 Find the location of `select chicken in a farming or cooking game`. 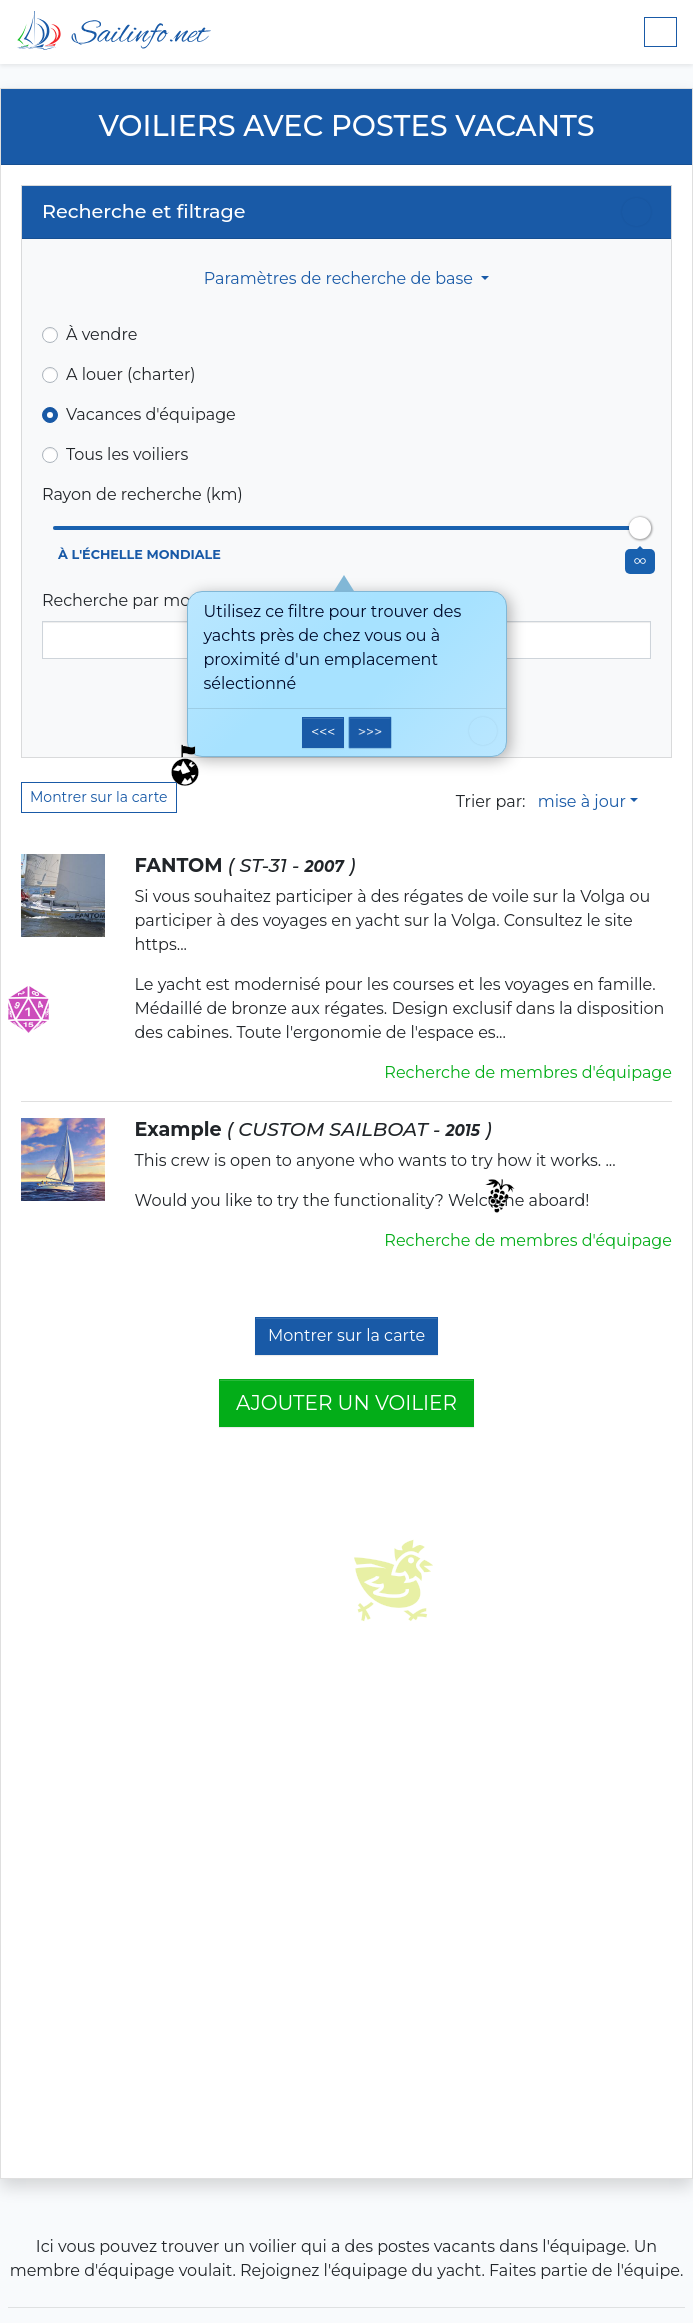

select chicken in a farming or cooking game is located at coordinates (393, 1580).